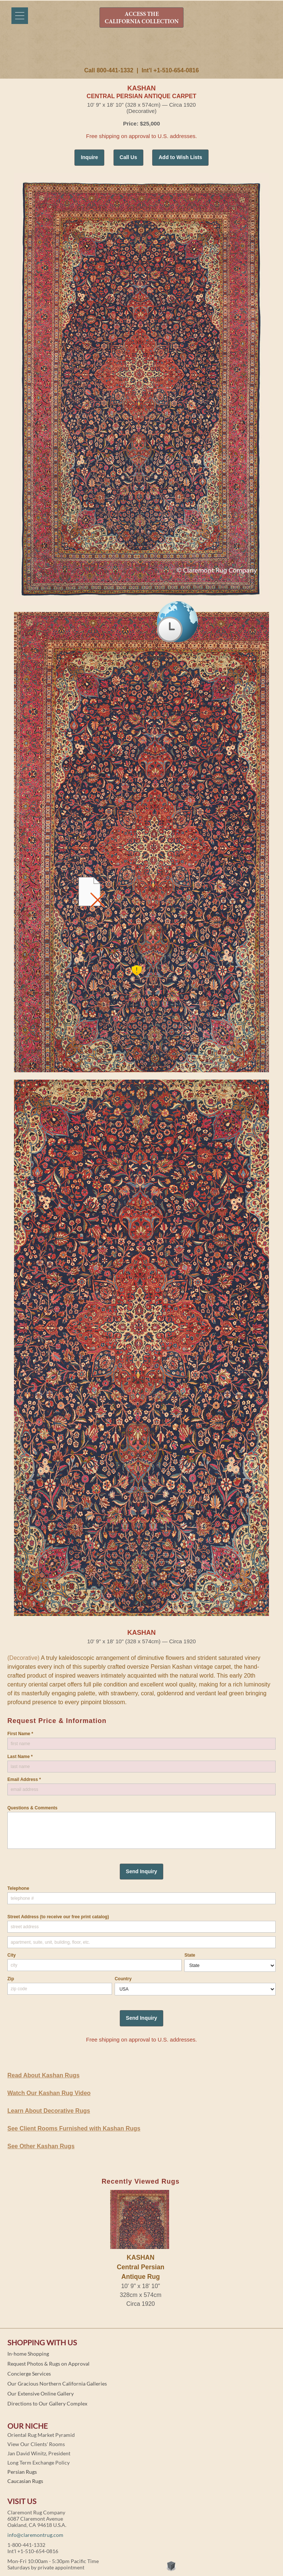  What do you see at coordinates (89, 891) in the screenshot?
I see `delete a file or document` at bounding box center [89, 891].